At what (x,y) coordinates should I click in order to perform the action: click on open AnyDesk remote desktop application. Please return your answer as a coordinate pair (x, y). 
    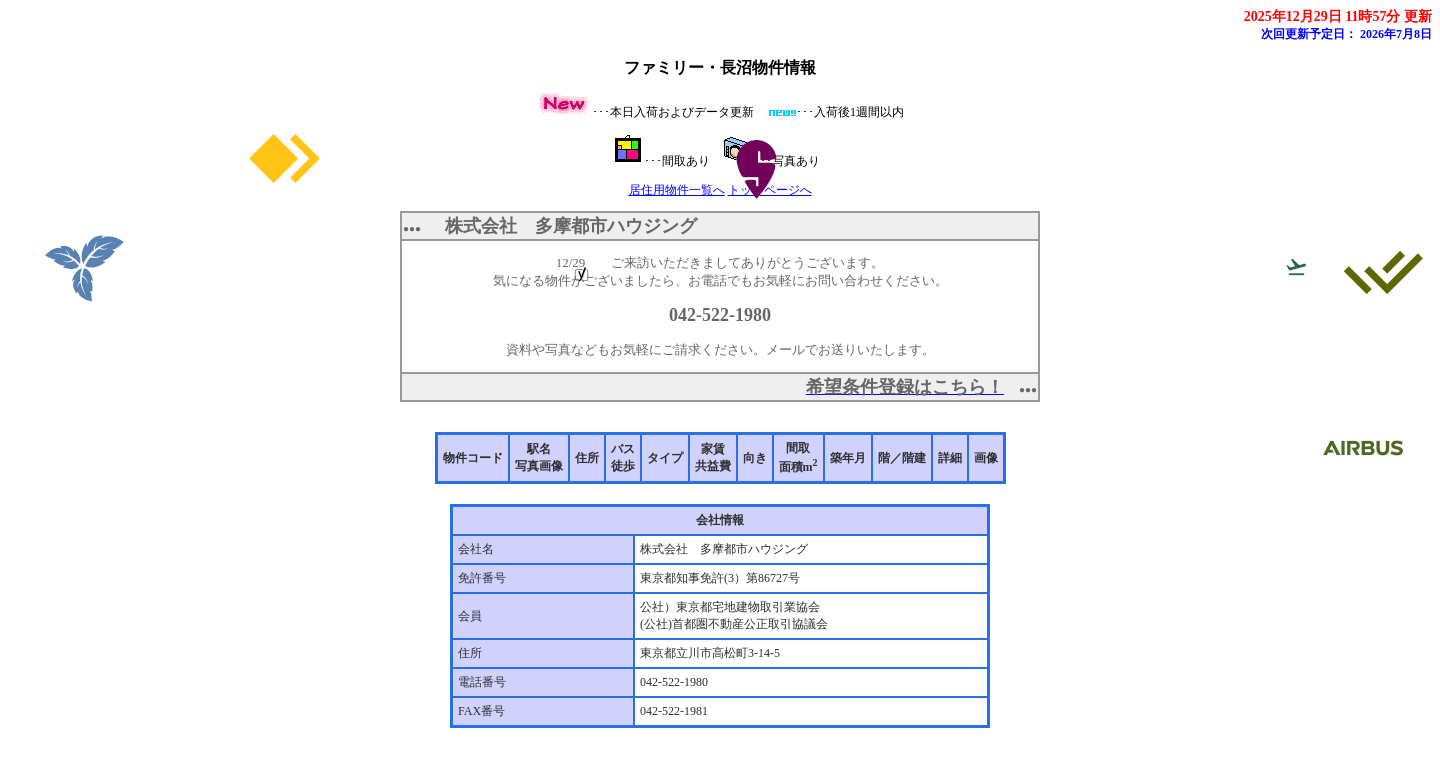
    Looking at the image, I should click on (284, 158).